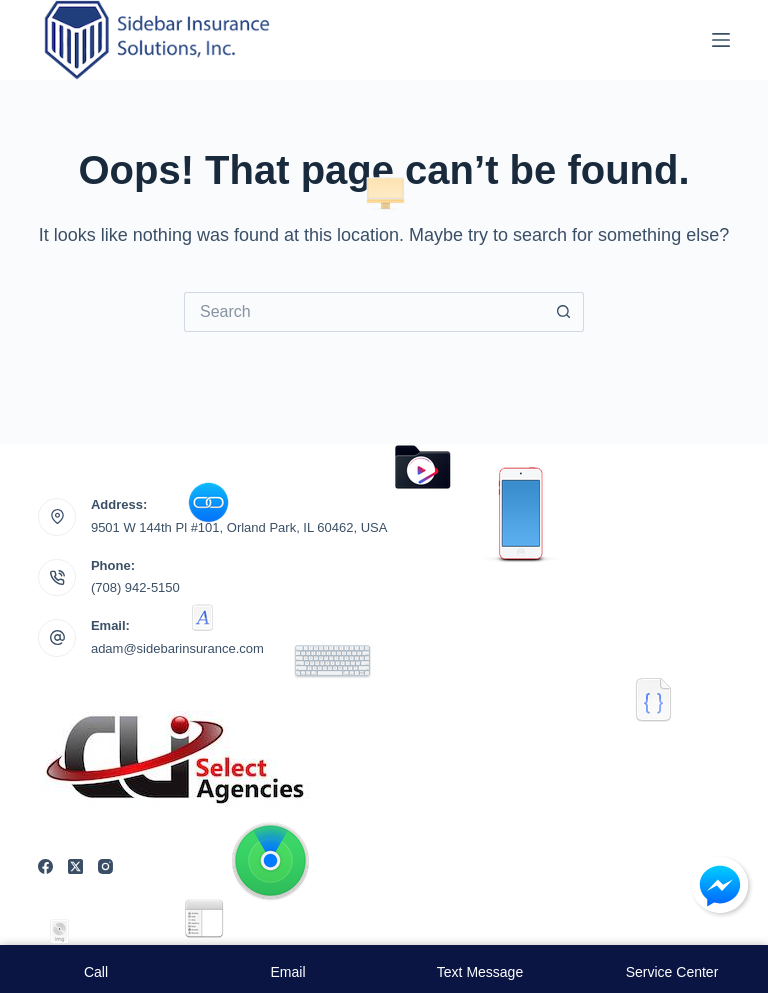 The image size is (768, 993). Describe the element at coordinates (332, 660) in the screenshot. I see `connect to a bluetooth keyboard` at that location.